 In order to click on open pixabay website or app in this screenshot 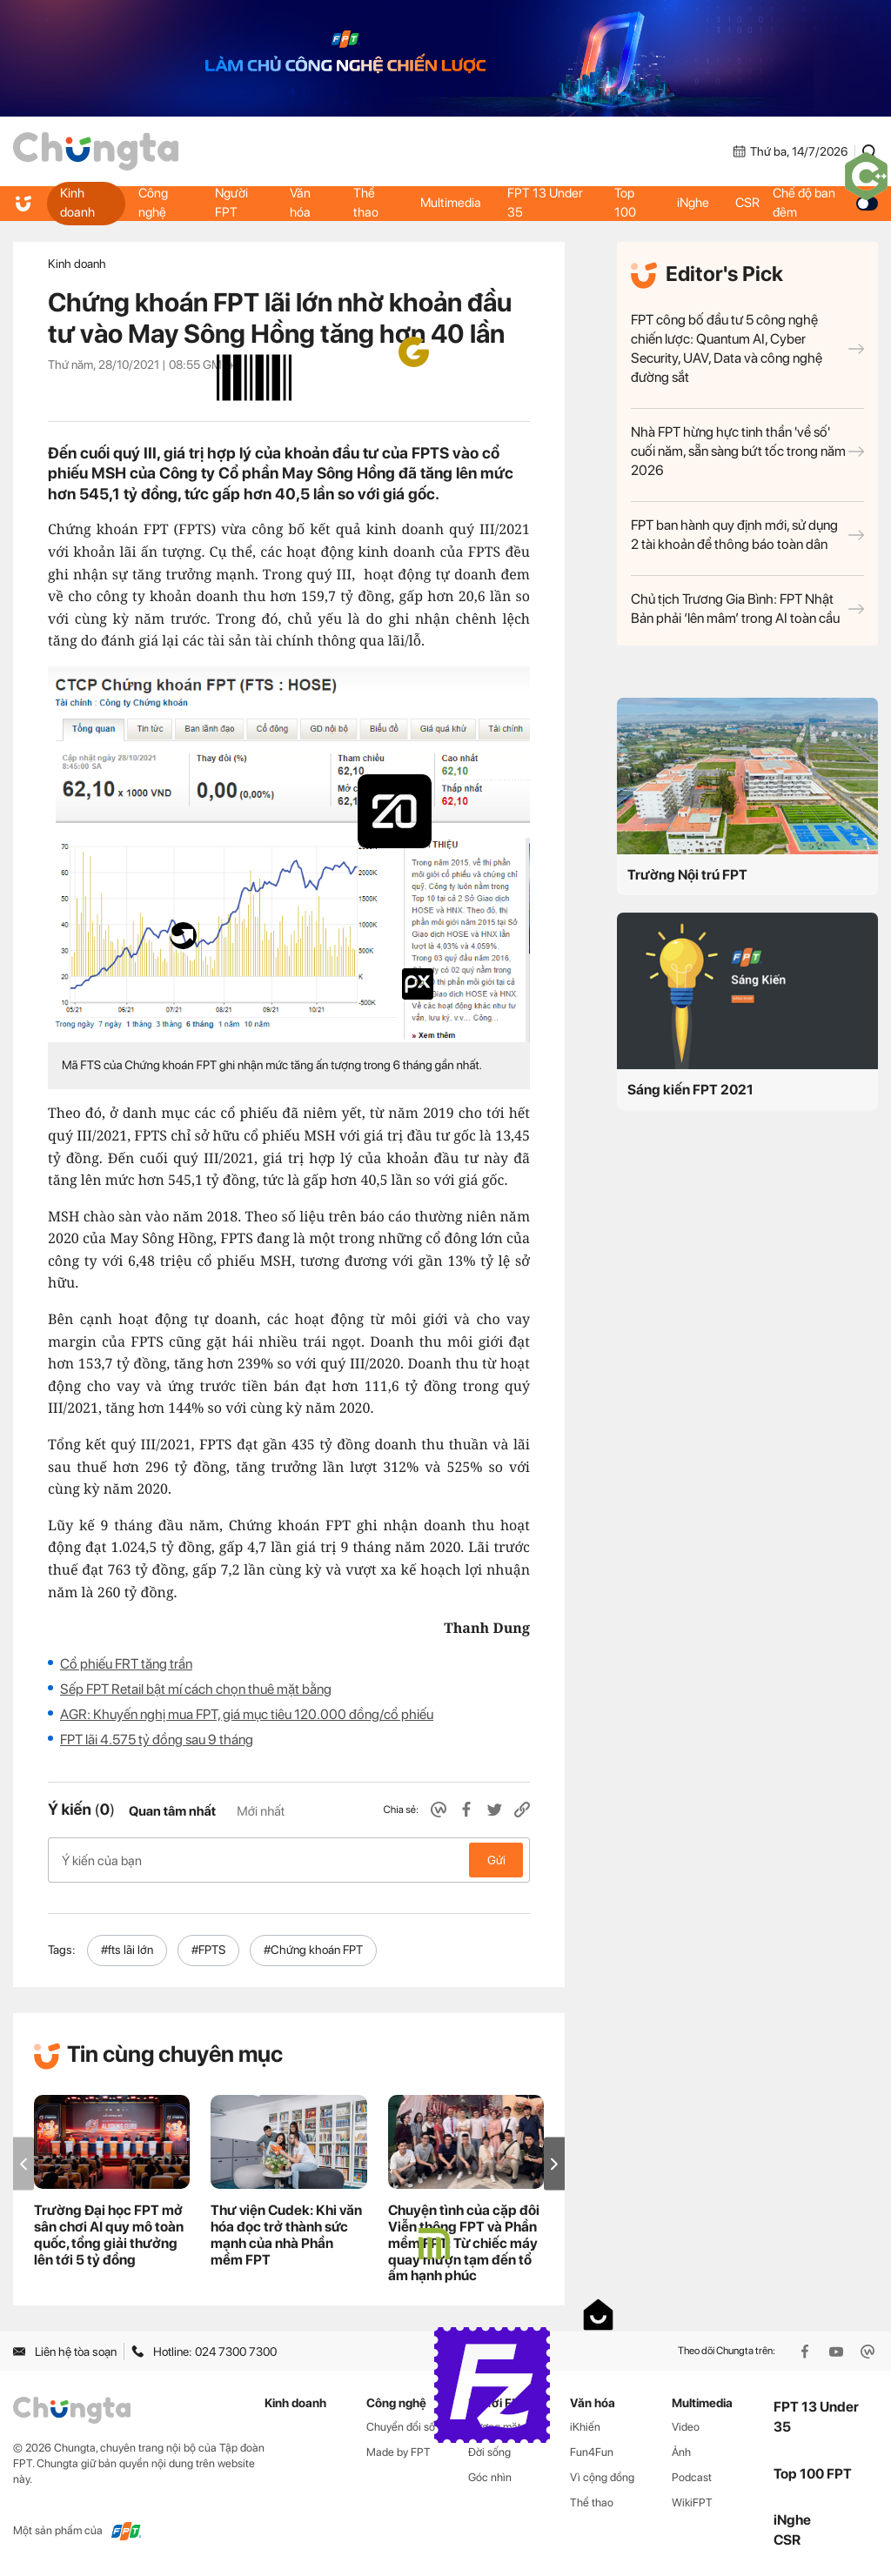, I will do `click(418, 984)`.